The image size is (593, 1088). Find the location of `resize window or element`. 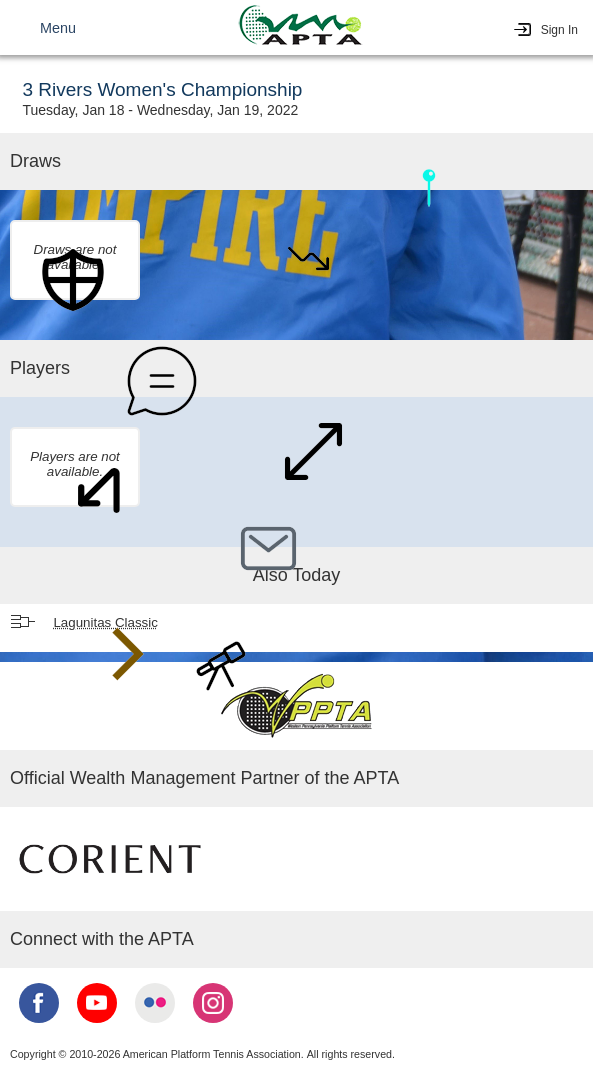

resize window or element is located at coordinates (313, 451).